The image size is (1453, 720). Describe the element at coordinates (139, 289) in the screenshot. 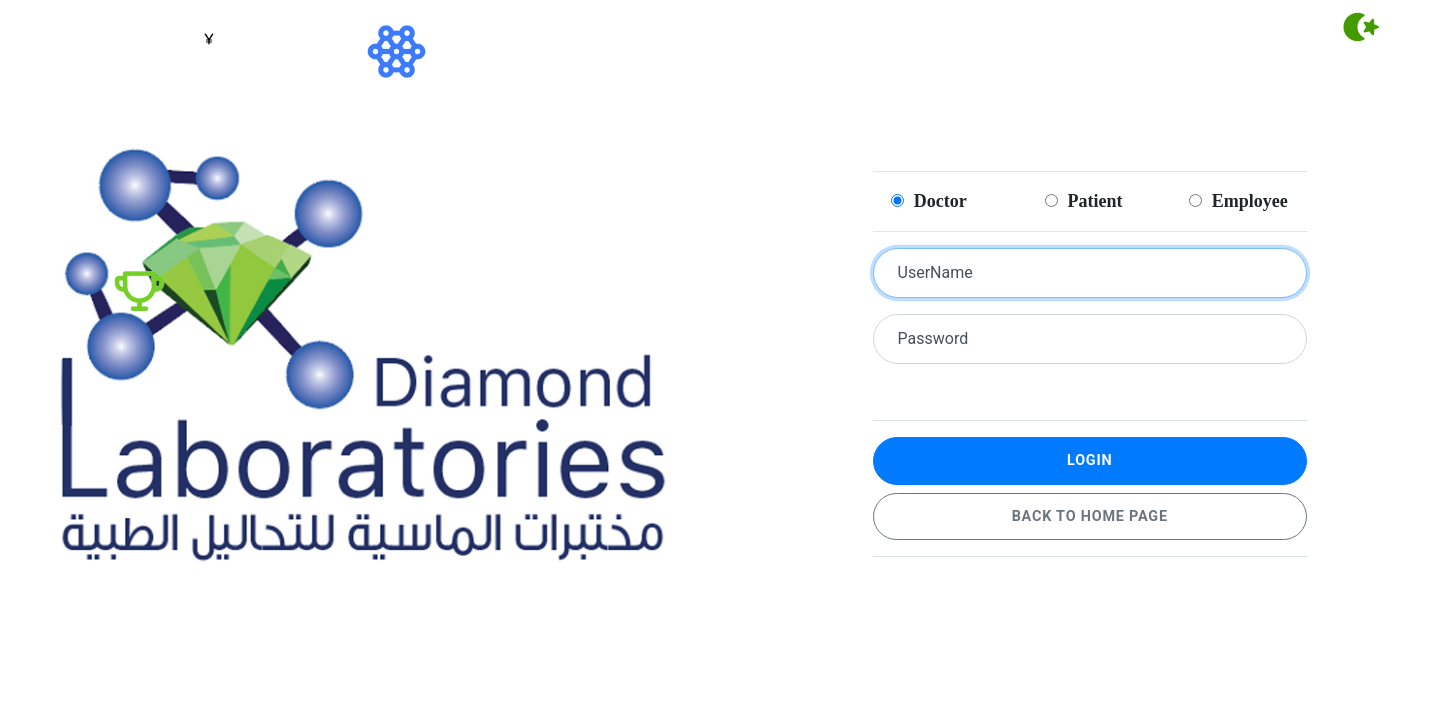

I see `view achievements or awards` at that location.